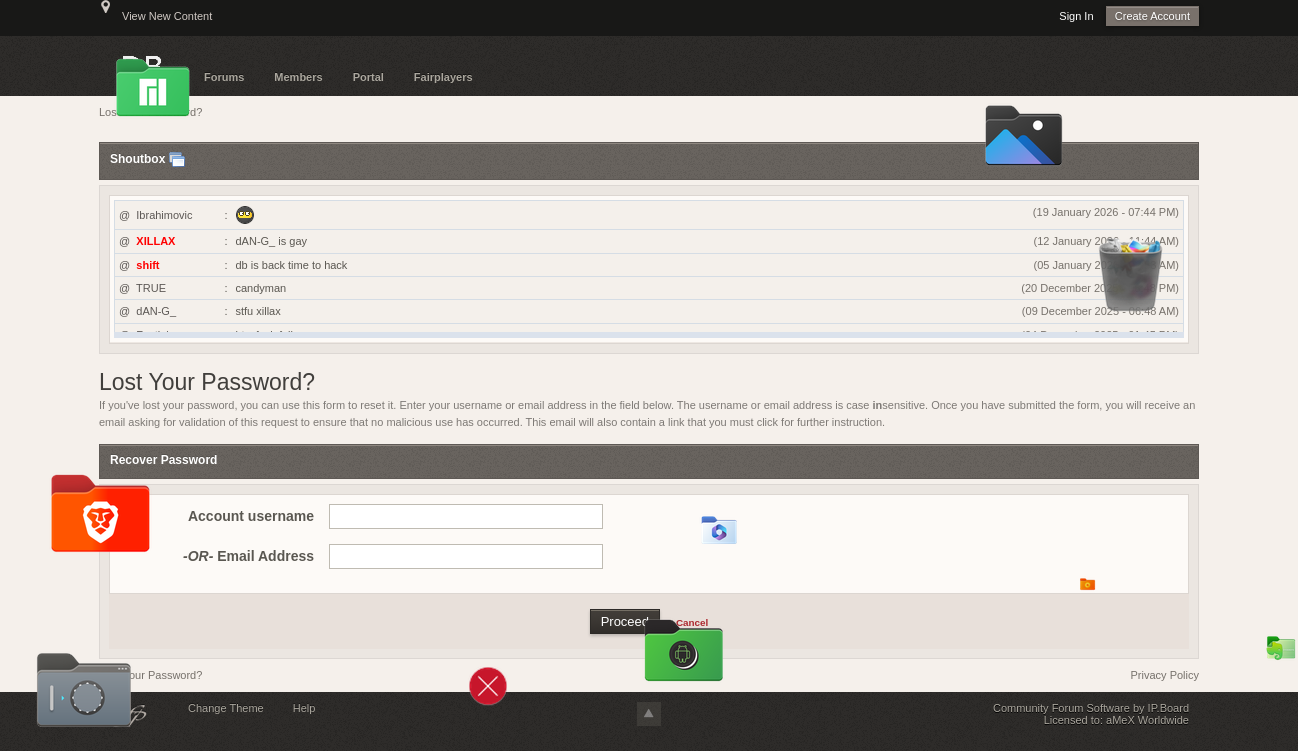  I want to click on open android oreo system files folder, so click(683, 652).